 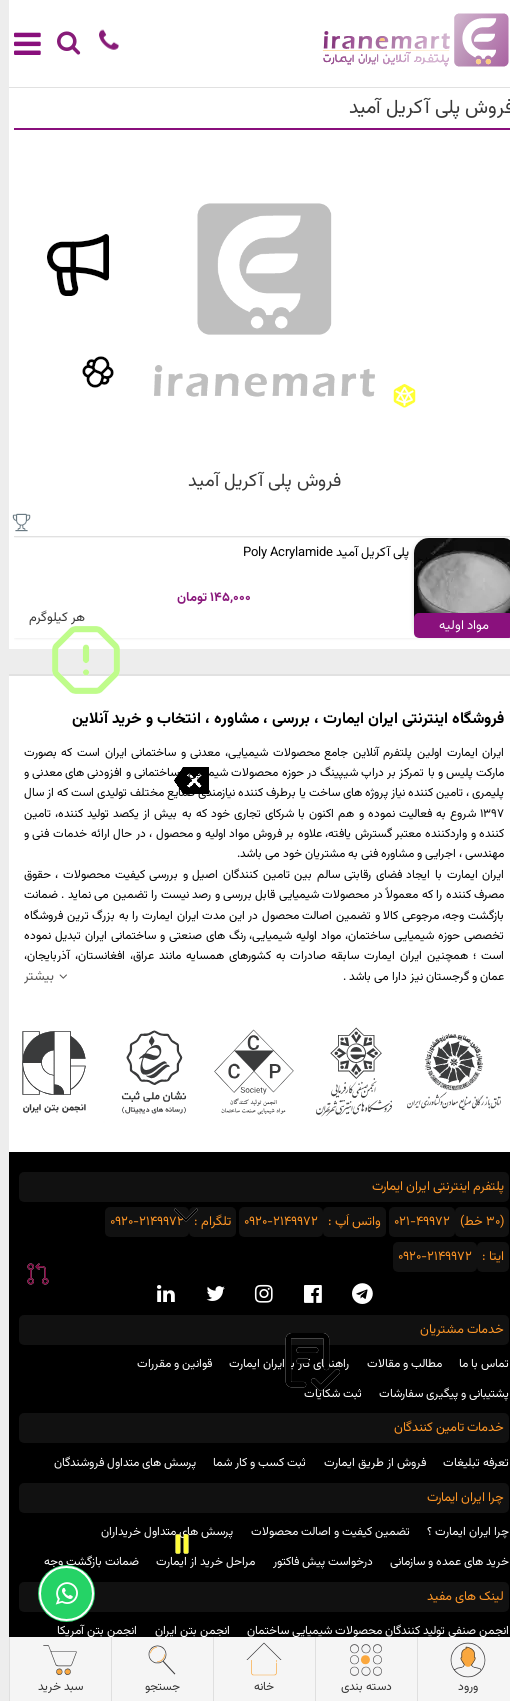 I want to click on indicates a critical warning or error state, so click(x=86, y=660).